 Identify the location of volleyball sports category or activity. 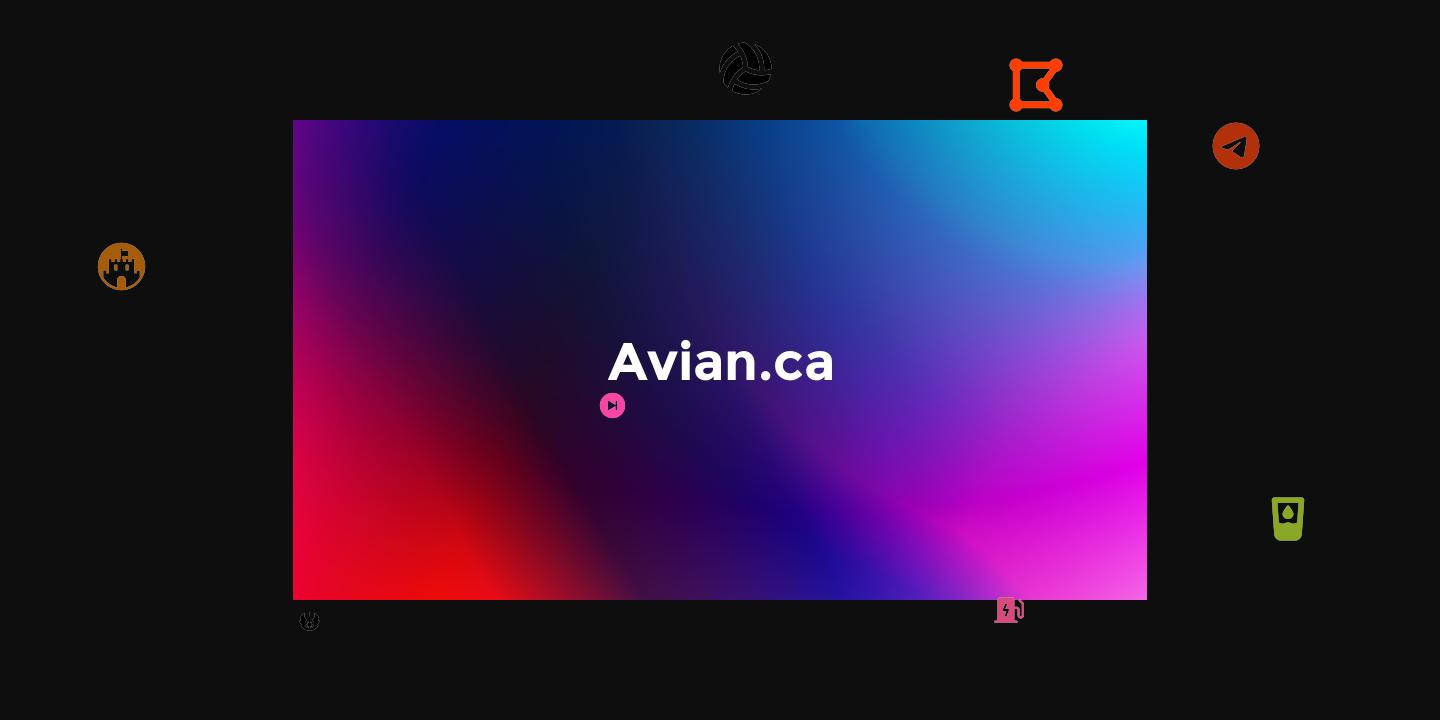
(745, 68).